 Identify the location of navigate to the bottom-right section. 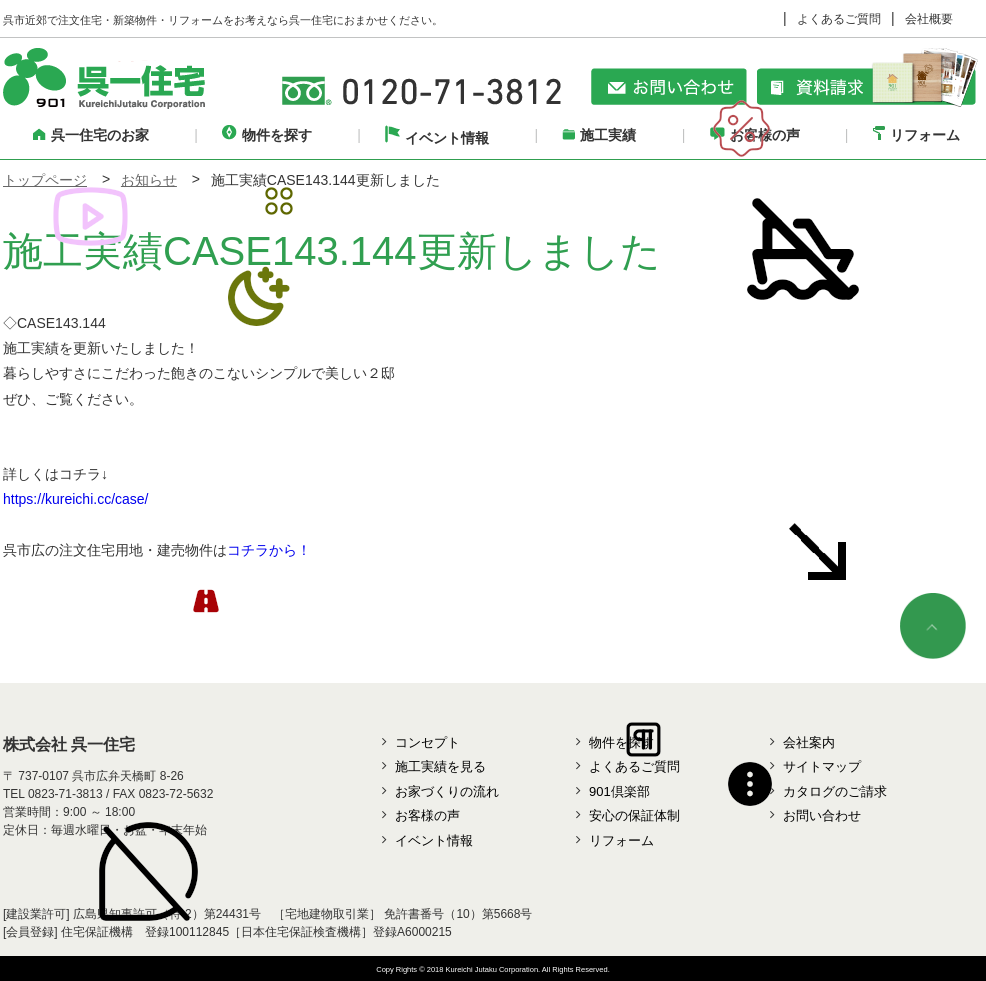
(819, 553).